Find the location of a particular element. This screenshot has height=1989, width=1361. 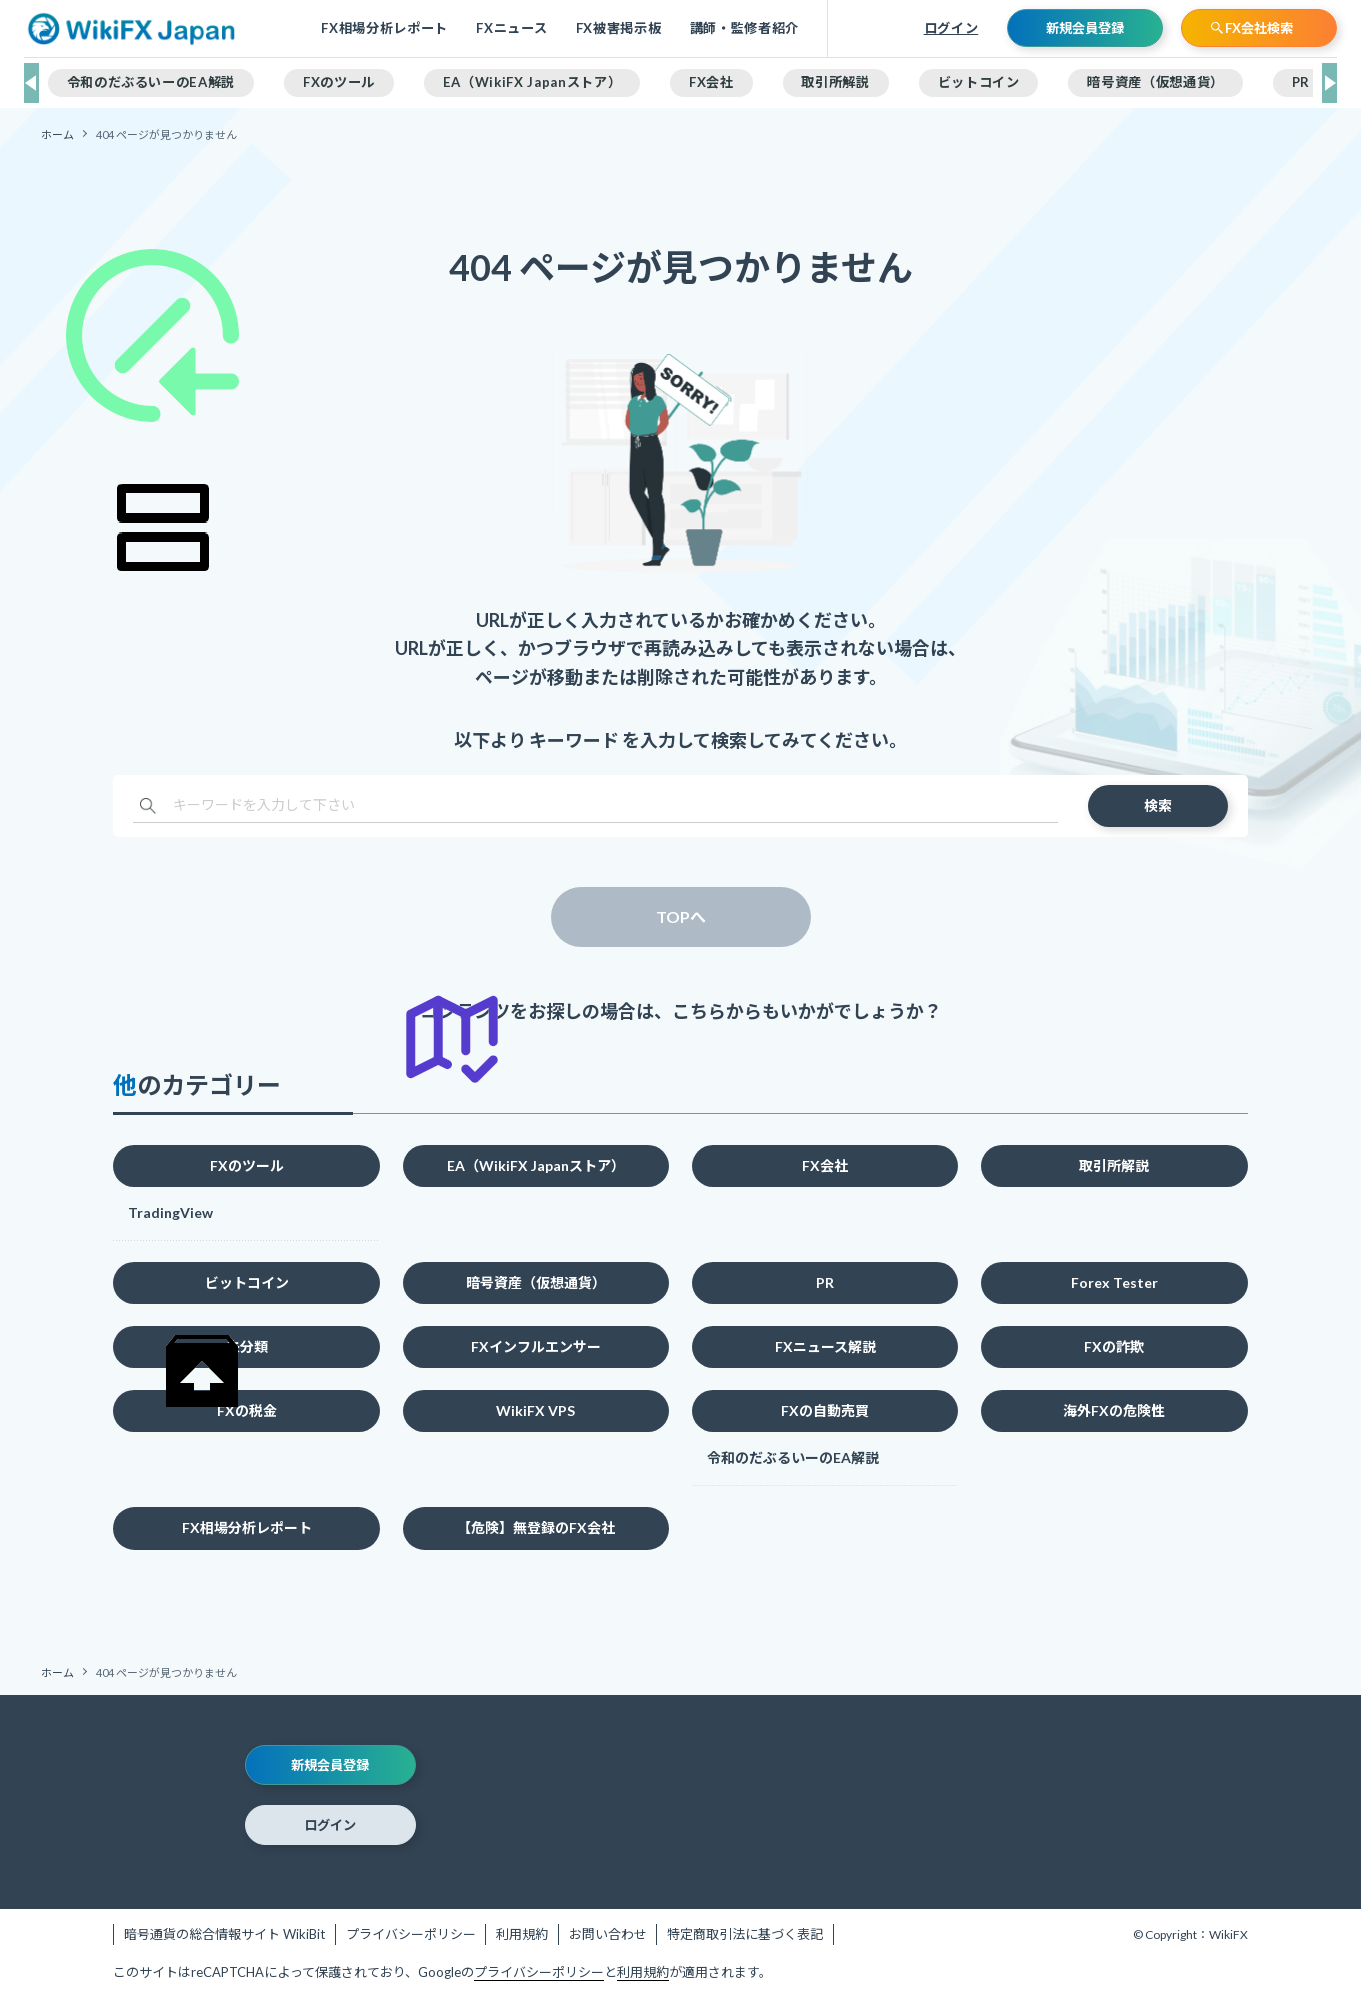

view agenda or schedule items is located at coordinates (165, 527).